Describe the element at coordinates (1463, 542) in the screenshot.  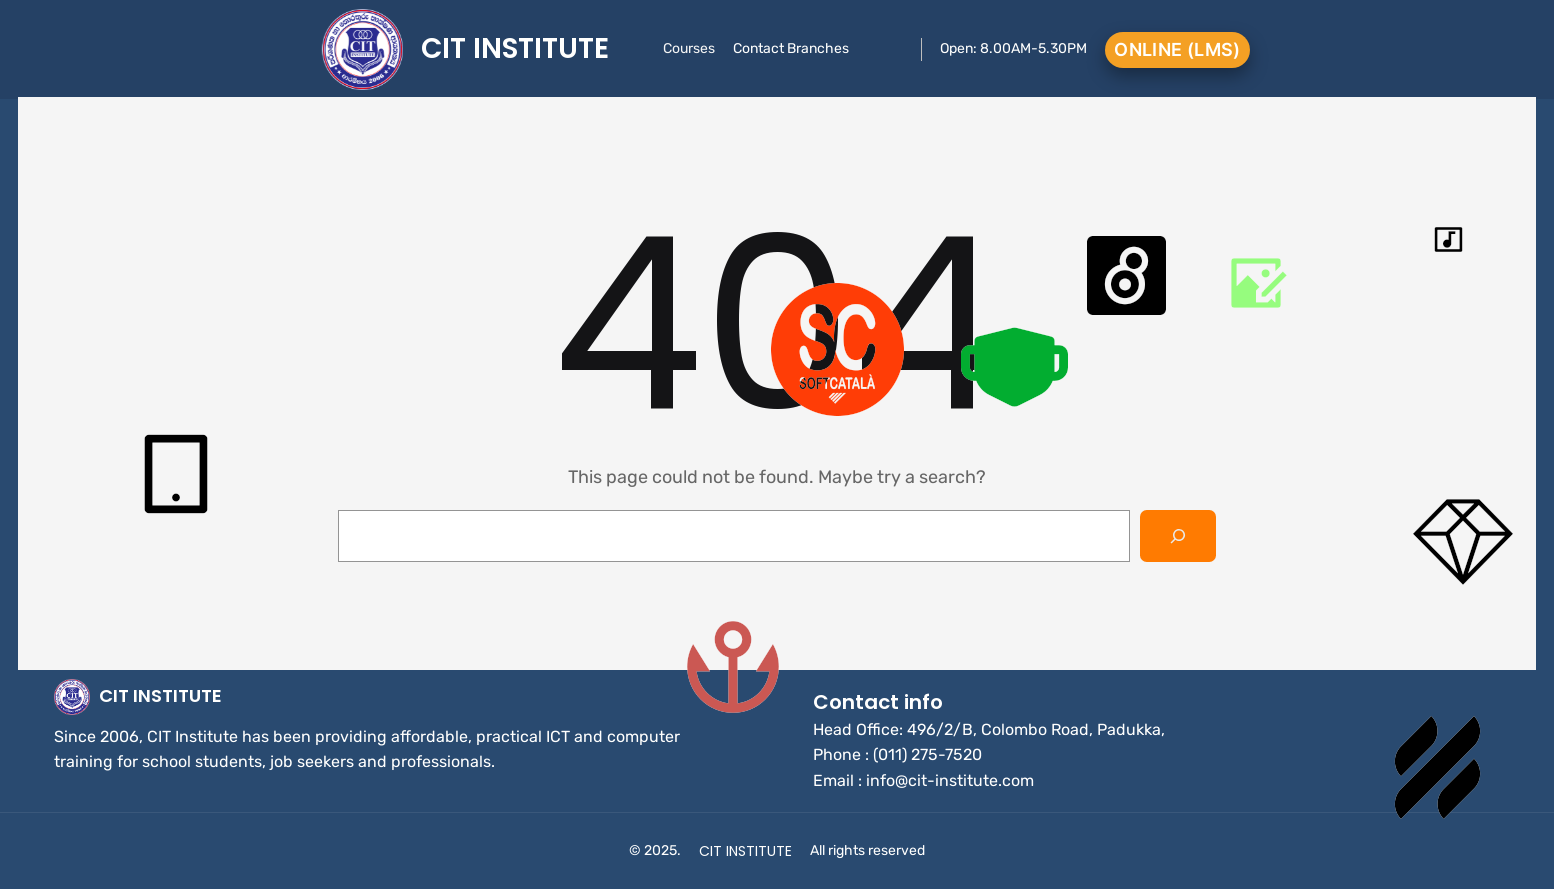
I see `data.ai company logo` at that location.